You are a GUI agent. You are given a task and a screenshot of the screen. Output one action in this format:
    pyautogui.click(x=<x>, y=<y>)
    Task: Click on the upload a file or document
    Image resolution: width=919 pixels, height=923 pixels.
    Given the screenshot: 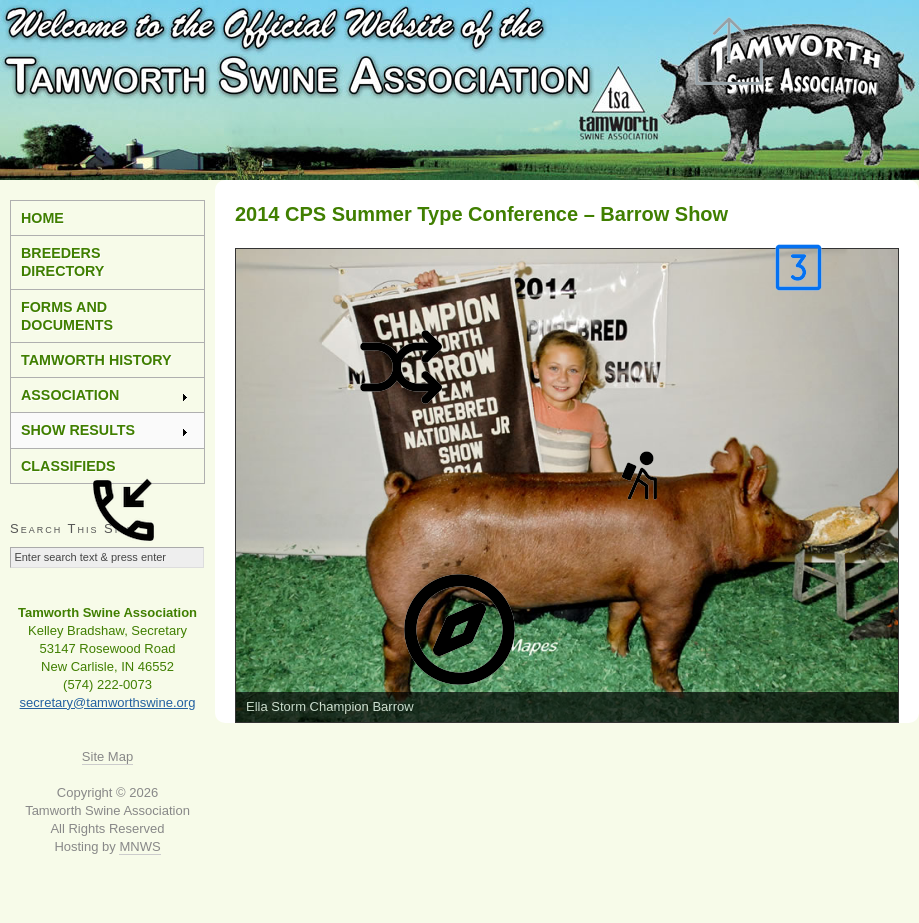 What is the action you would take?
    pyautogui.click(x=729, y=54)
    